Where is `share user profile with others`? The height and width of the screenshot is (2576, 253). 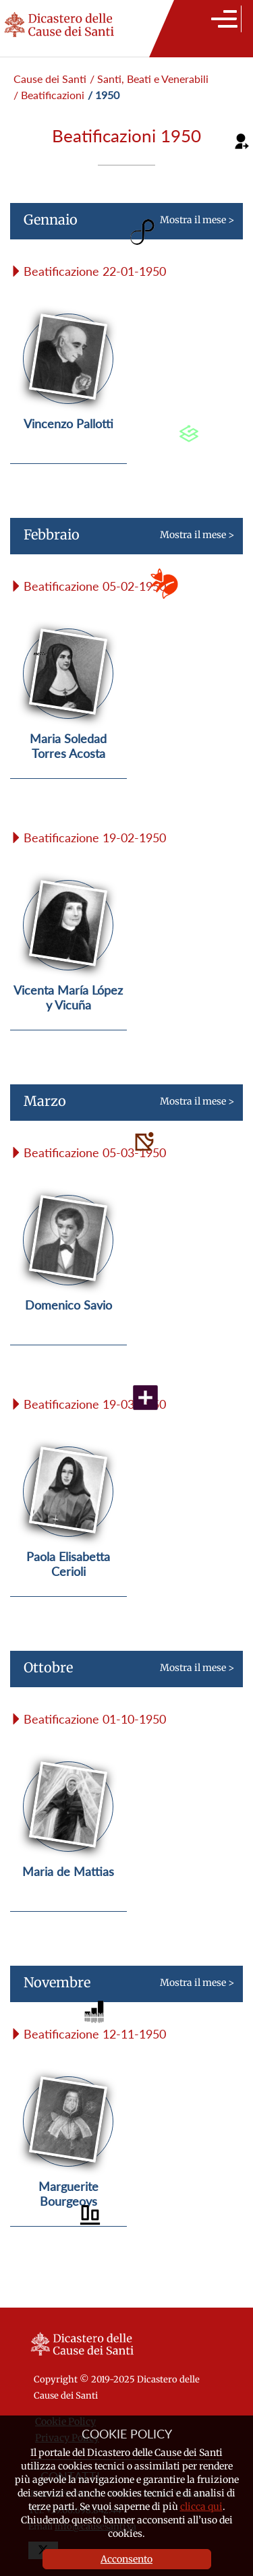
share user profile with others is located at coordinates (241, 142).